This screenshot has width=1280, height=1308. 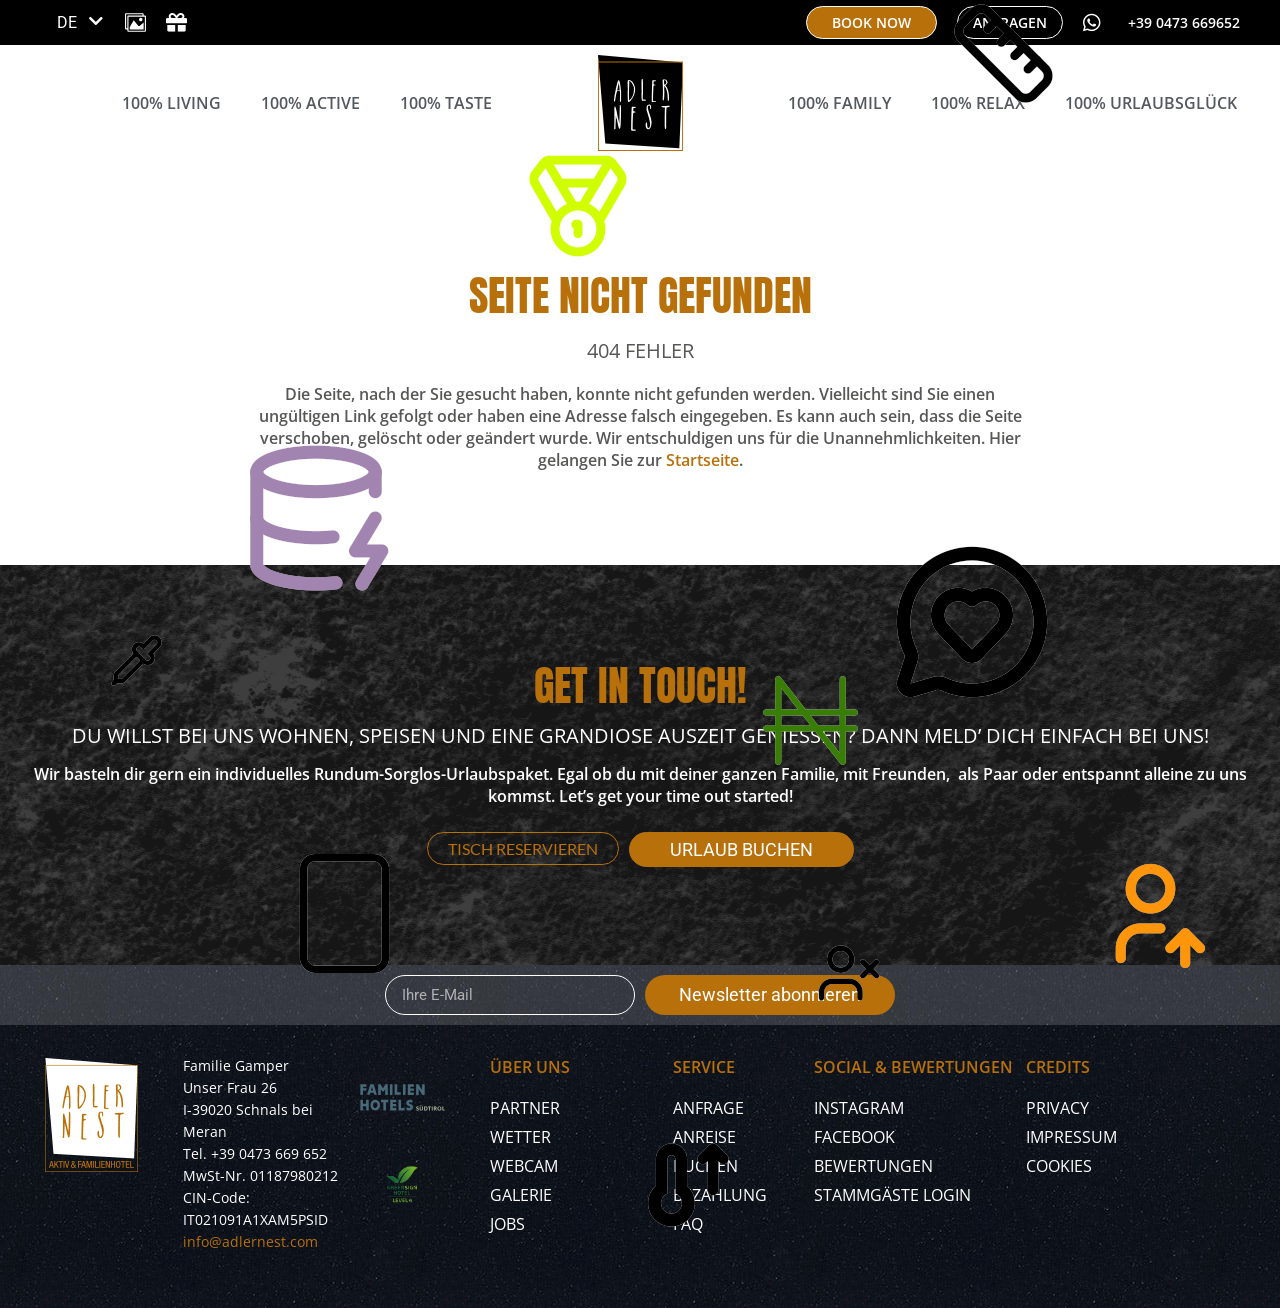 I want to click on database with active or real-time processing, so click(x=316, y=518).